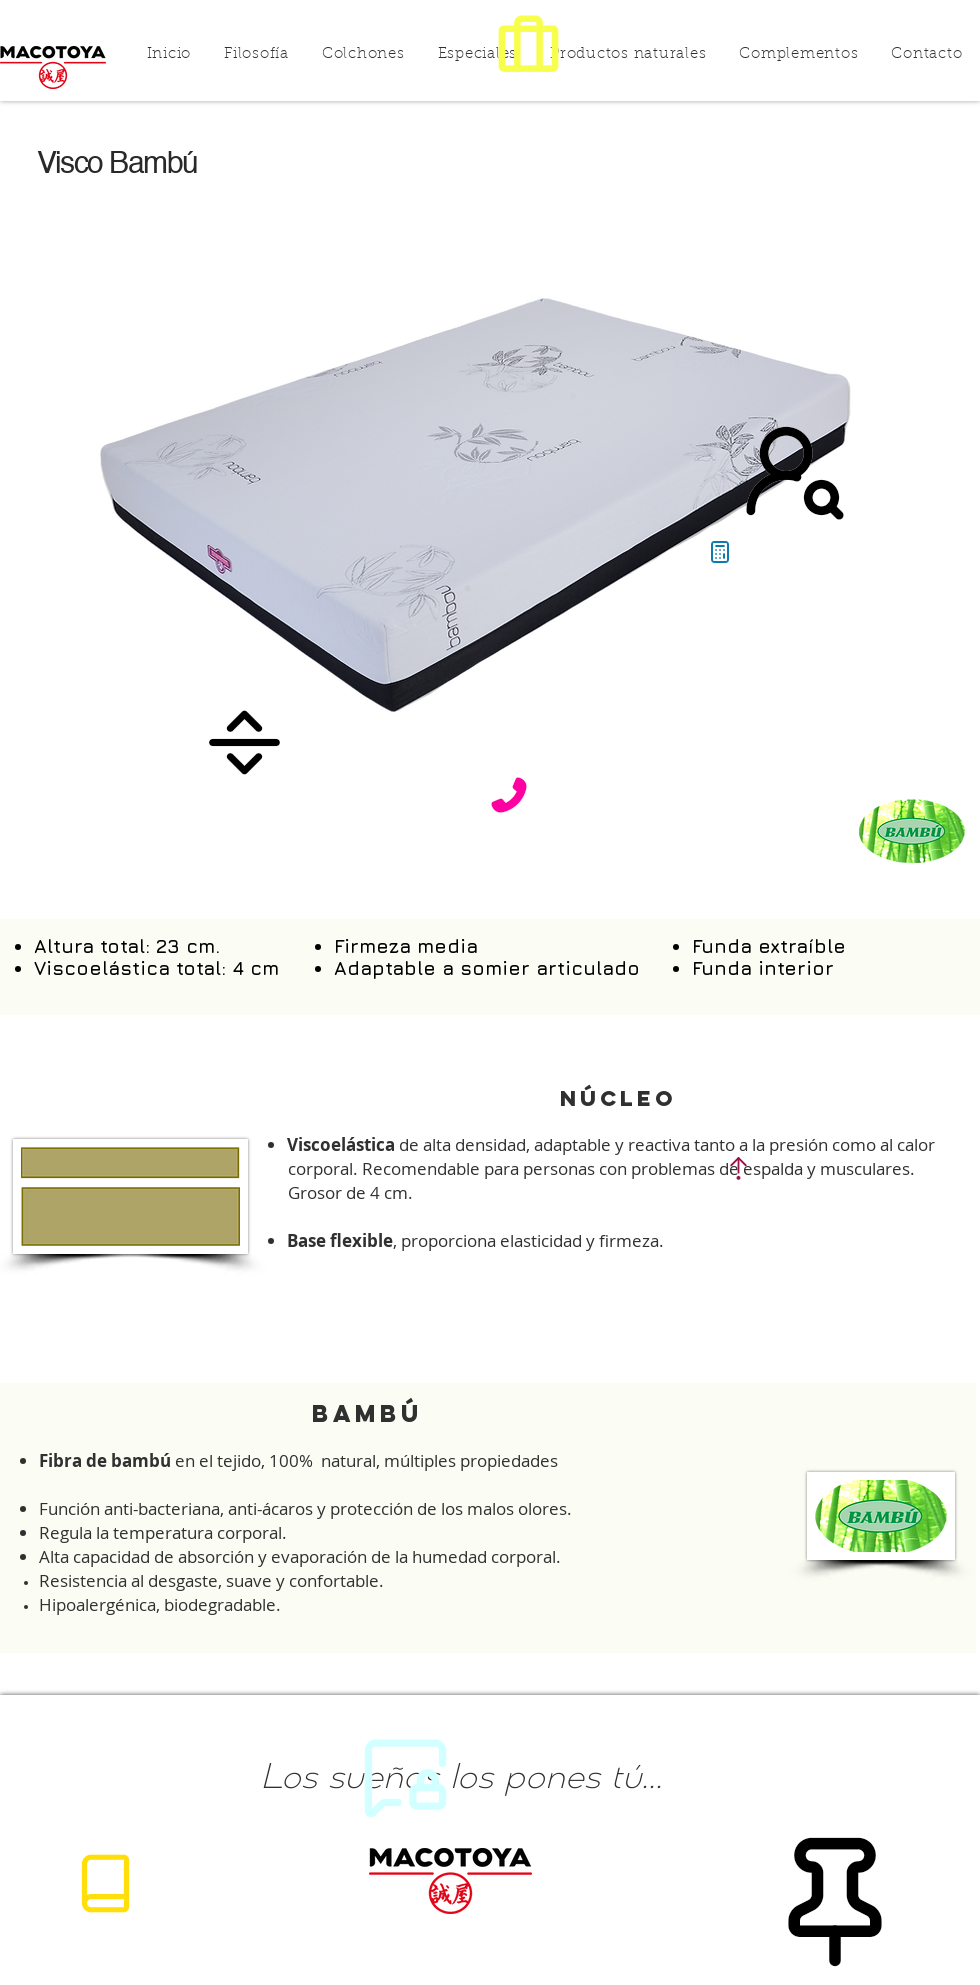 The height and width of the screenshot is (1985, 980). I want to click on adjust horizontal divider position, so click(244, 742).